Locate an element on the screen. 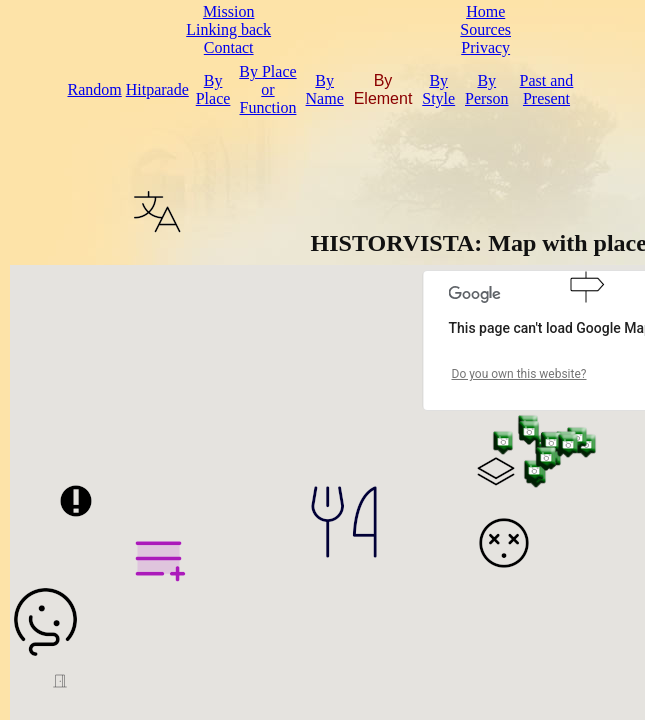  indicates an error or failed action is located at coordinates (504, 543).